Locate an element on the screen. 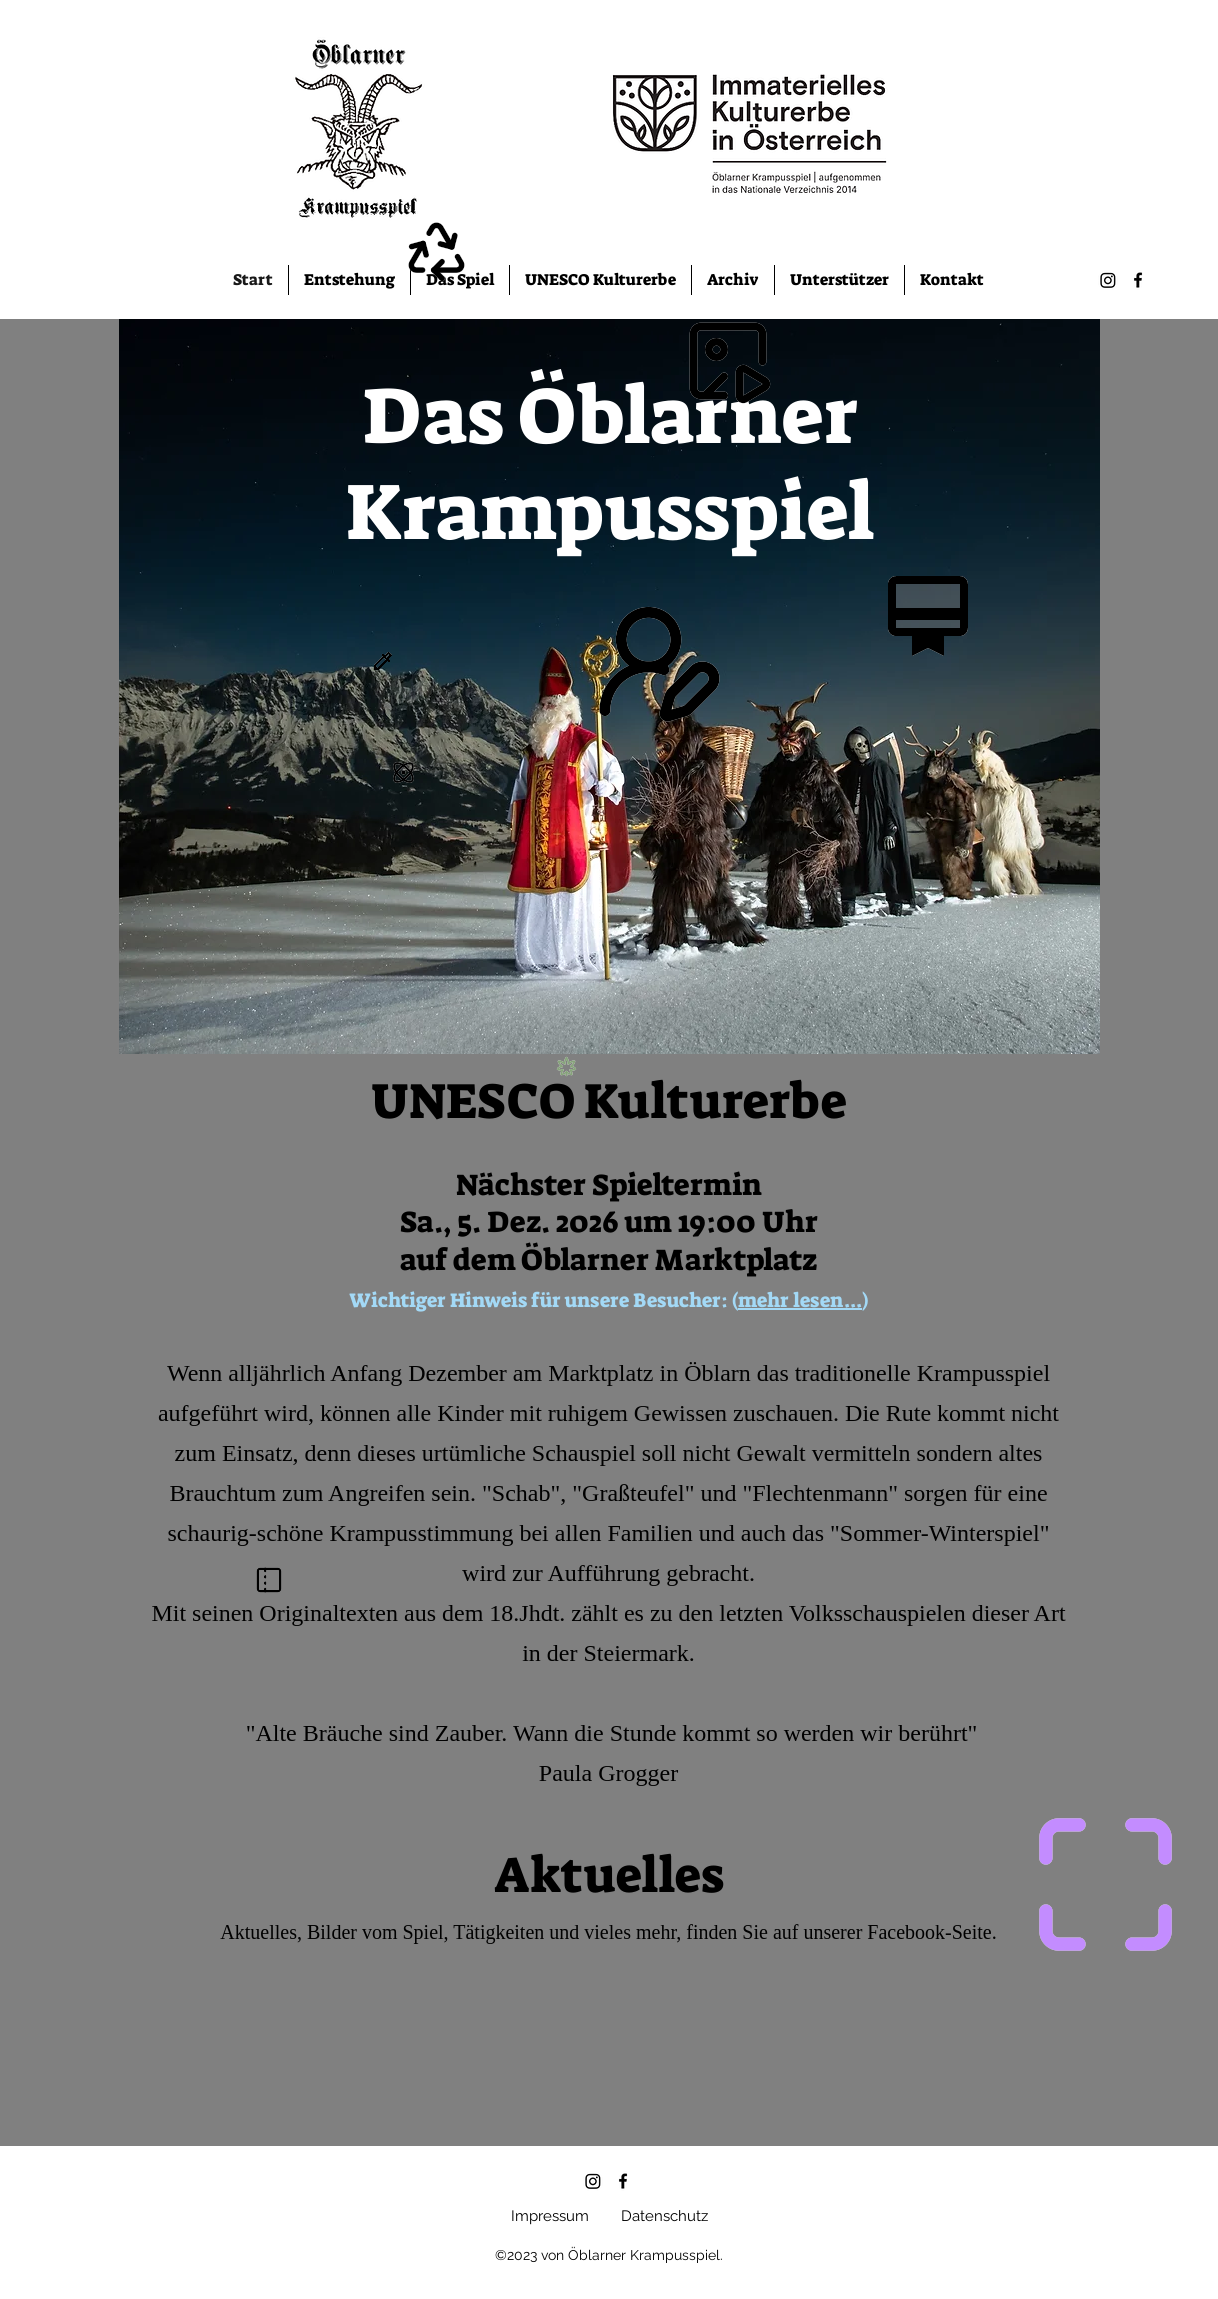 This screenshot has height=2299, width=1218. view membership card details is located at coordinates (928, 616).